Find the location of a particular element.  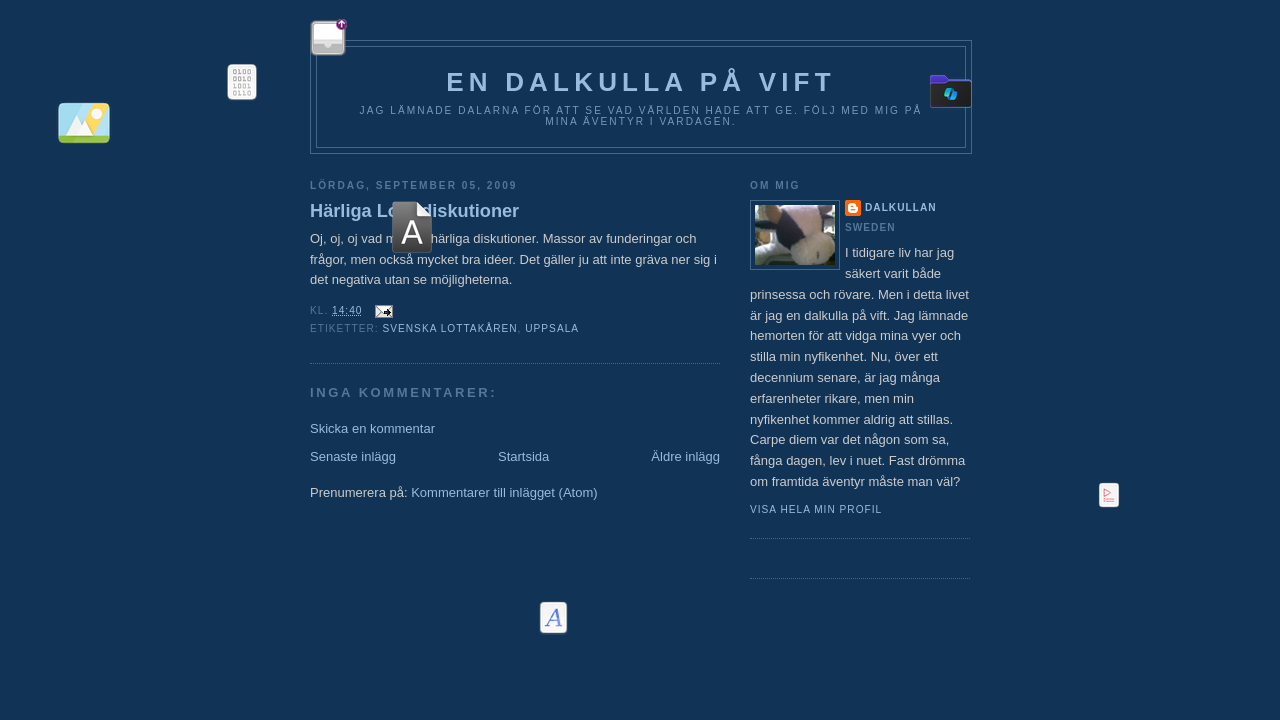

open folder containing Microsoft Copilot files is located at coordinates (950, 92).